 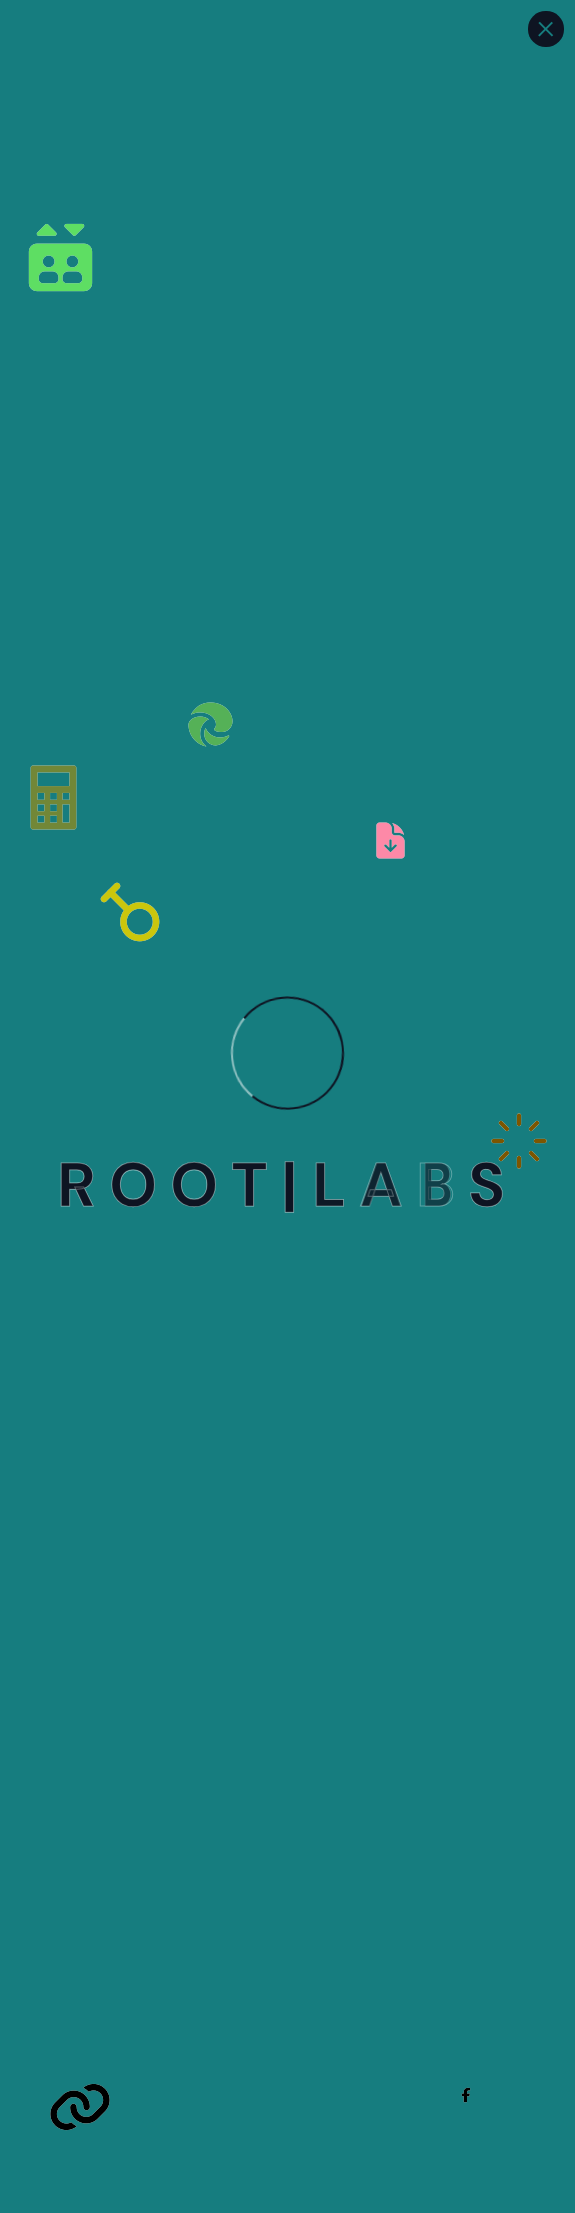 What do you see at coordinates (519, 1141) in the screenshot?
I see `indicates content is loading` at bounding box center [519, 1141].